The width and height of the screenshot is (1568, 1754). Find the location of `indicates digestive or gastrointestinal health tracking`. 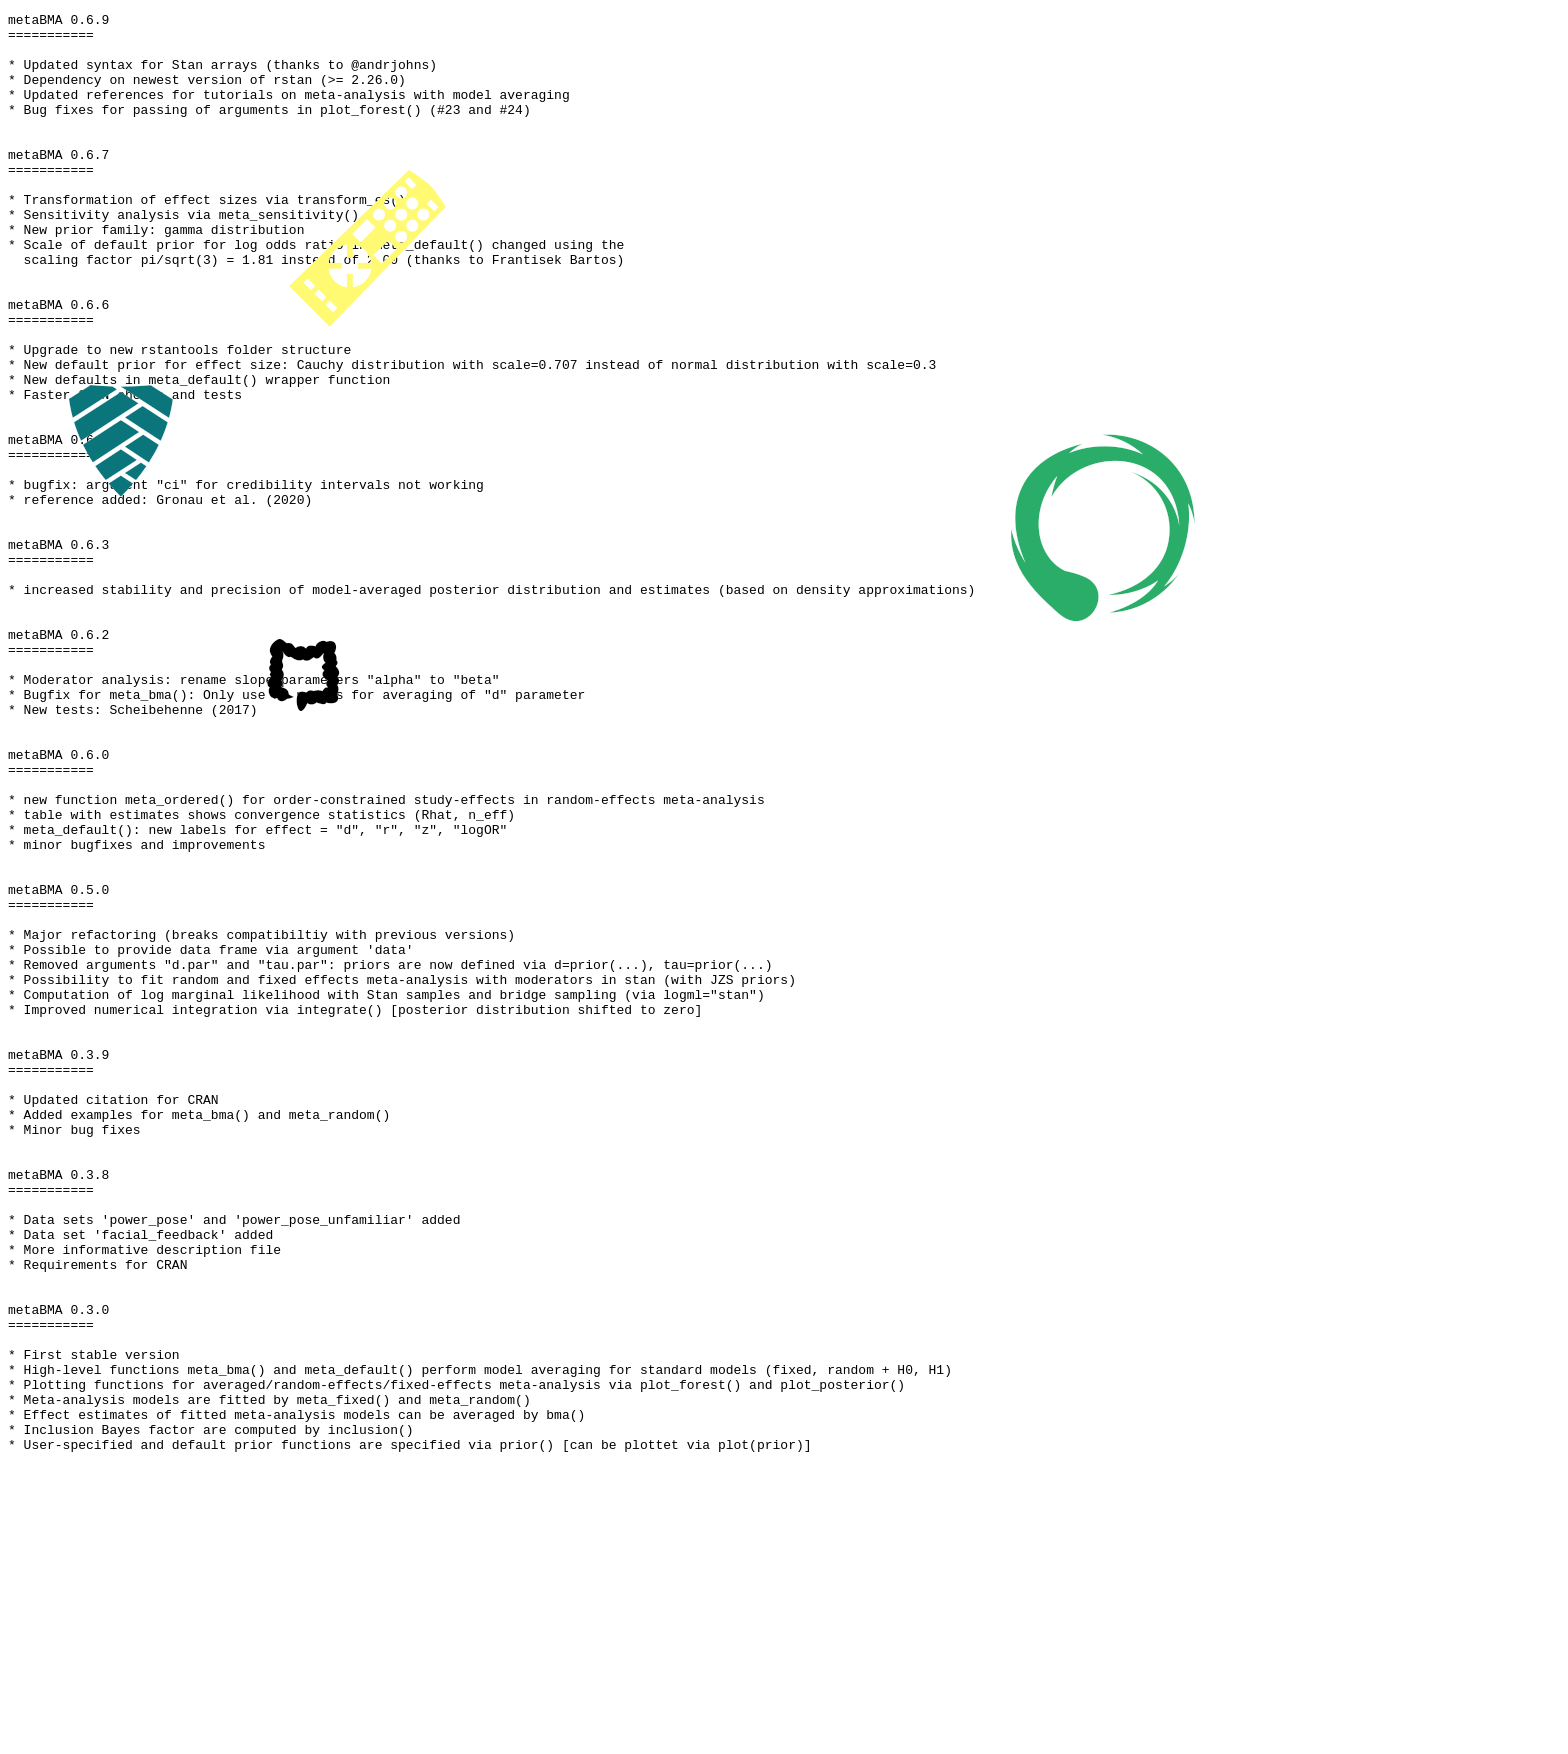

indicates digestive or gastrointestinal health tracking is located at coordinates (302, 674).